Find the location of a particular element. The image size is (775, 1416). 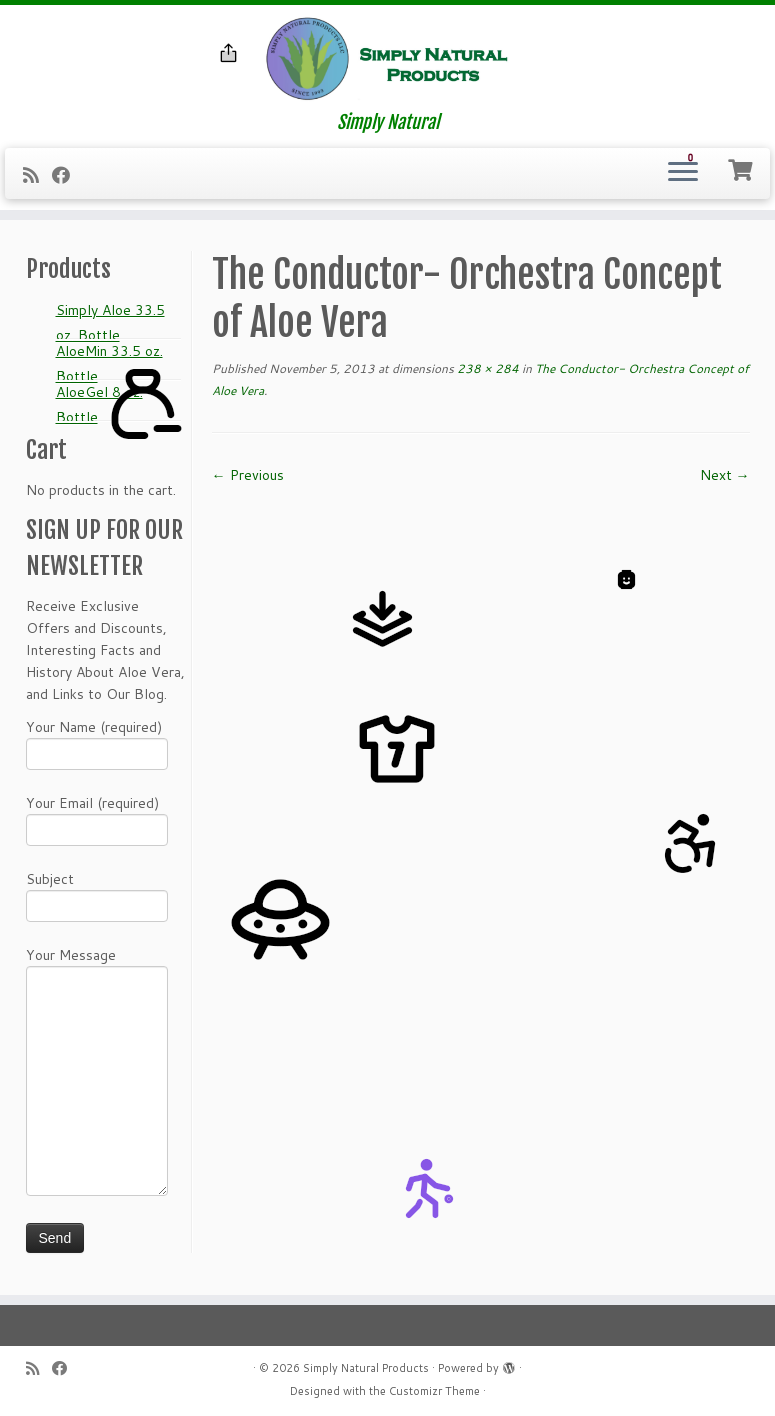

access basketball or sports activities is located at coordinates (429, 1188).